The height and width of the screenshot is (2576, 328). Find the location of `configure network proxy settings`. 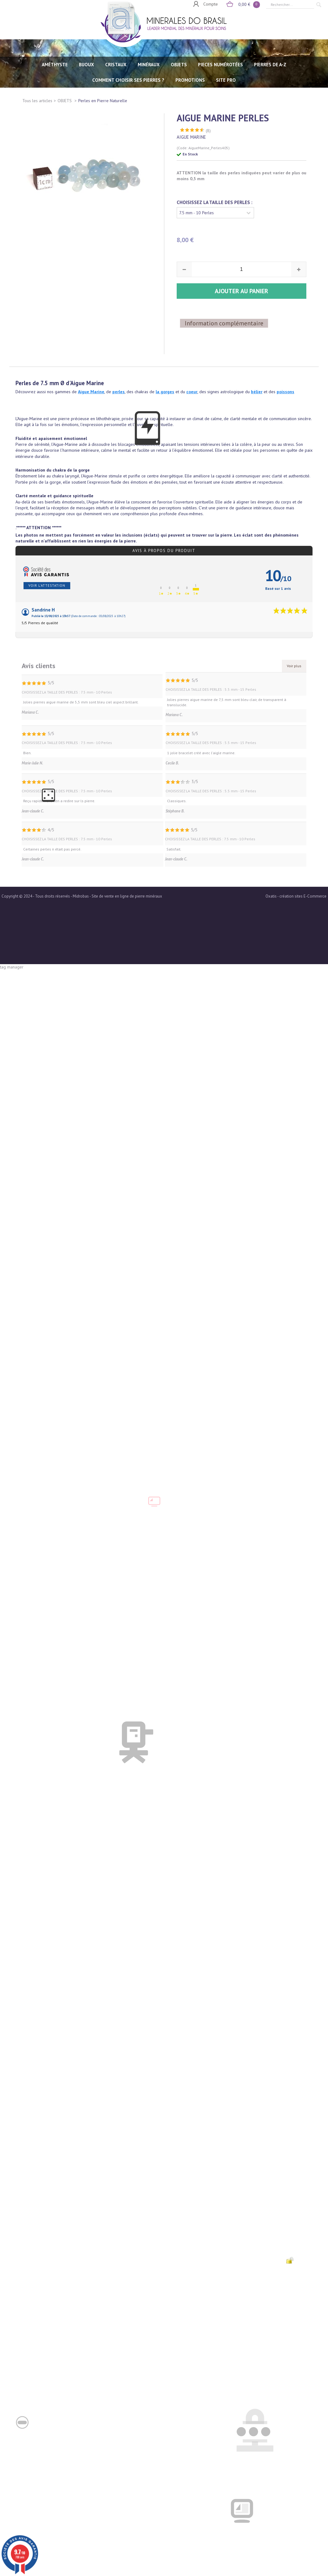

configure network proxy settings is located at coordinates (137, 1742).